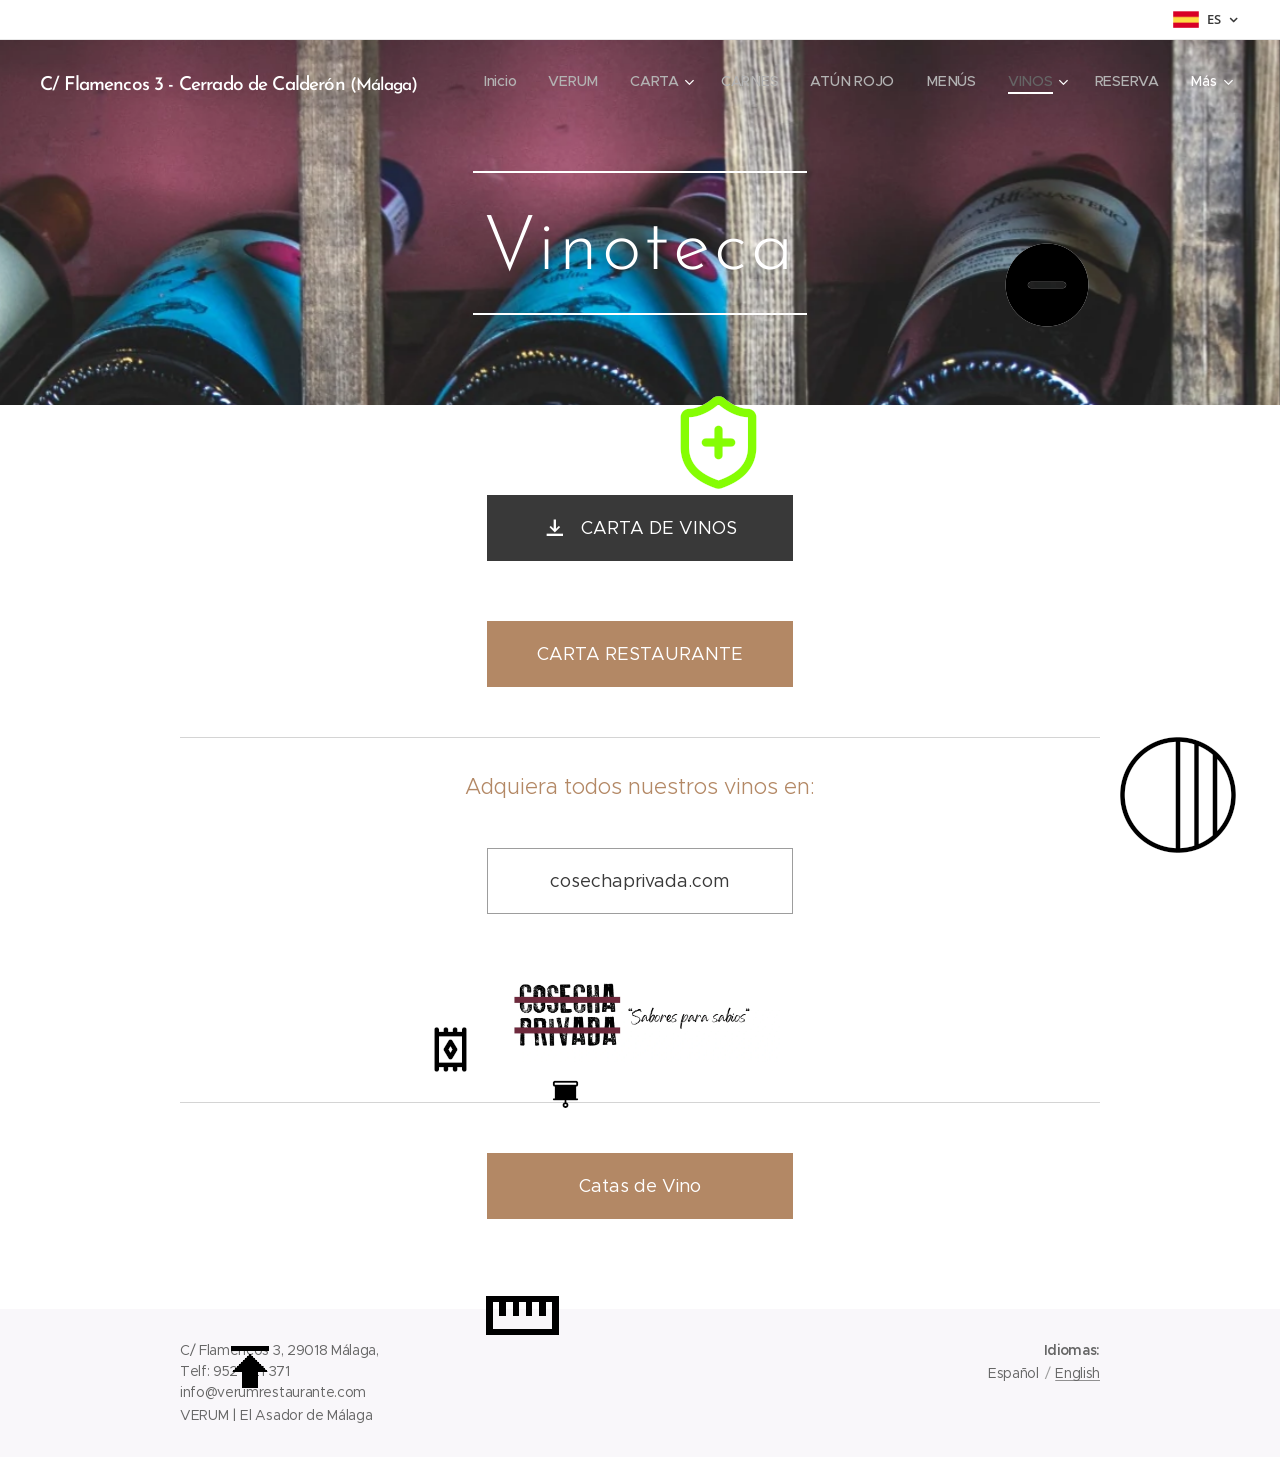 The height and width of the screenshot is (1457, 1280). What do you see at coordinates (565, 1092) in the screenshot?
I see `start a presentation` at bounding box center [565, 1092].